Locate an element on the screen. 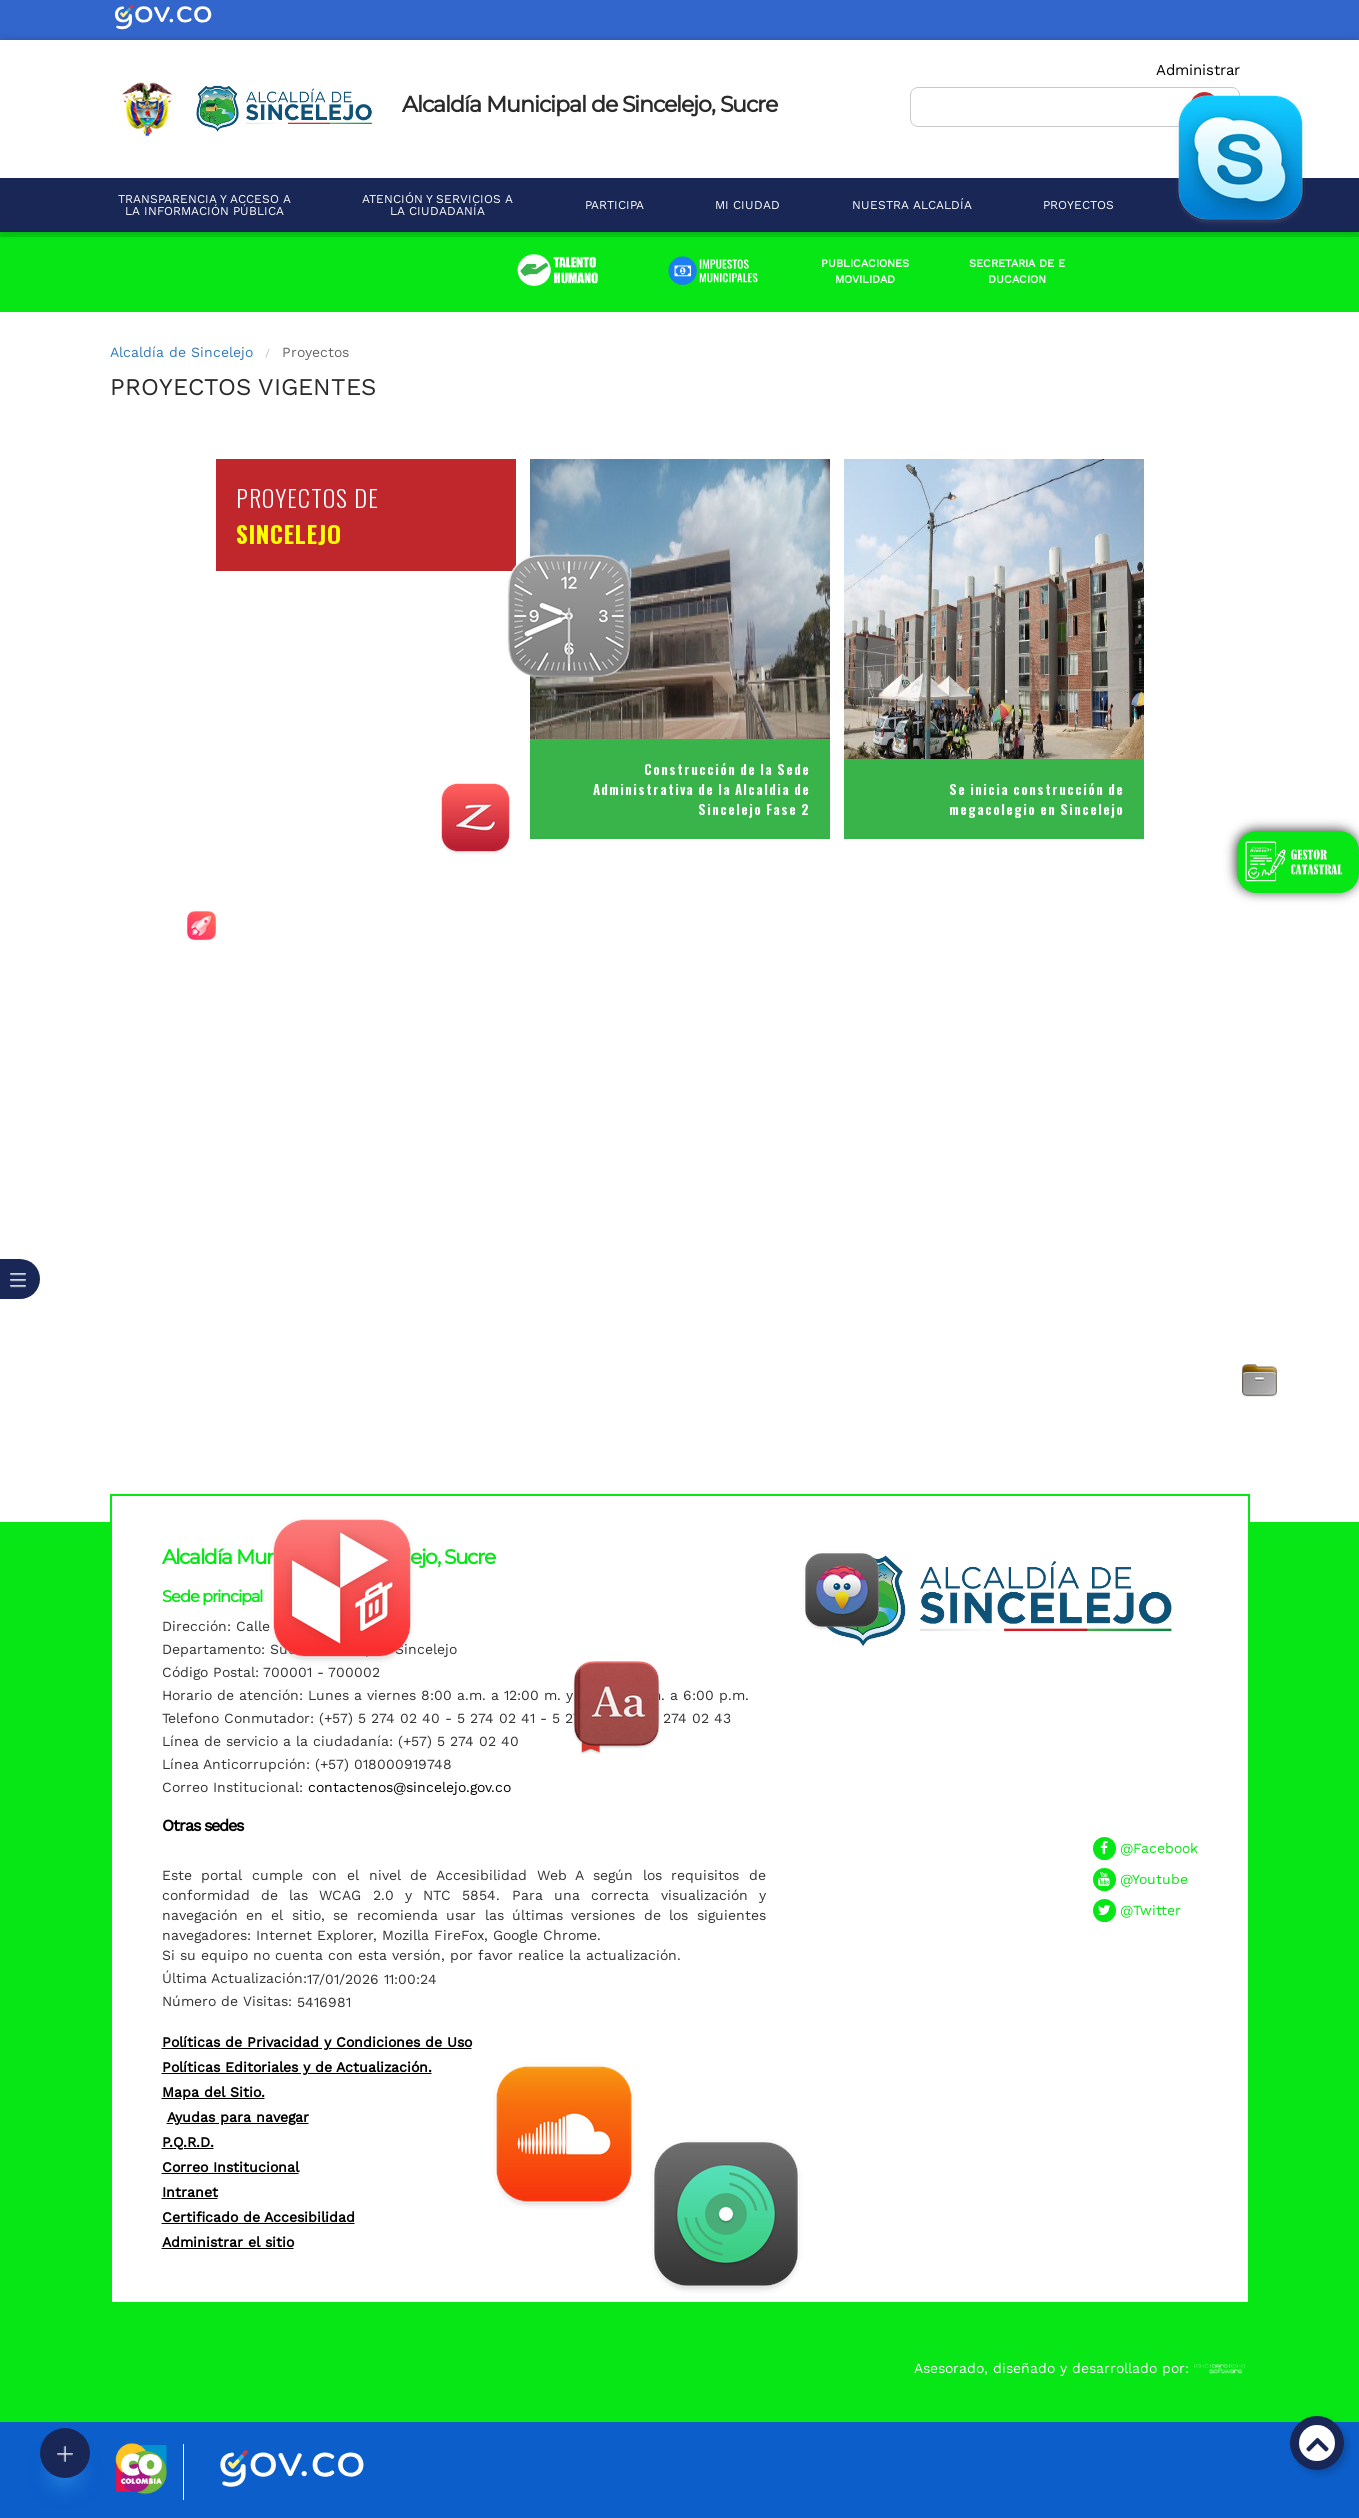 The height and width of the screenshot is (2518, 1359). open the clock app is located at coordinates (569, 616).